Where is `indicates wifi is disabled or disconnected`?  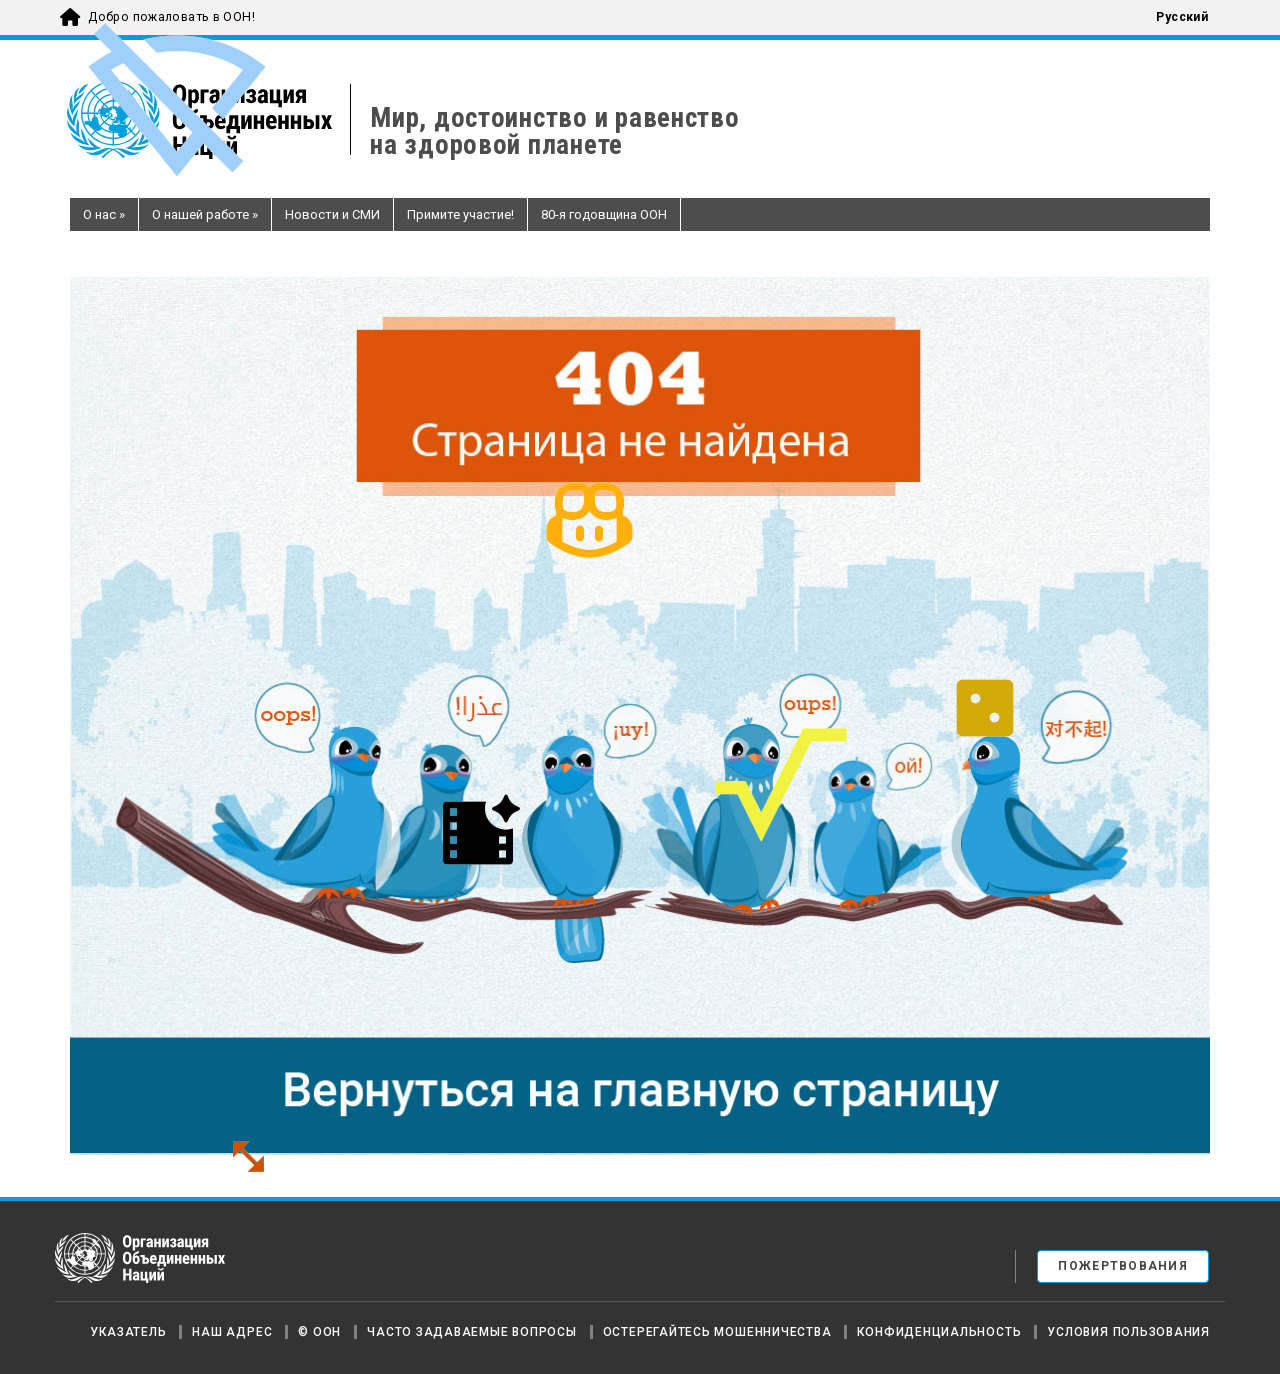 indicates wifi is disabled or disconnected is located at coordinates (177, 106).